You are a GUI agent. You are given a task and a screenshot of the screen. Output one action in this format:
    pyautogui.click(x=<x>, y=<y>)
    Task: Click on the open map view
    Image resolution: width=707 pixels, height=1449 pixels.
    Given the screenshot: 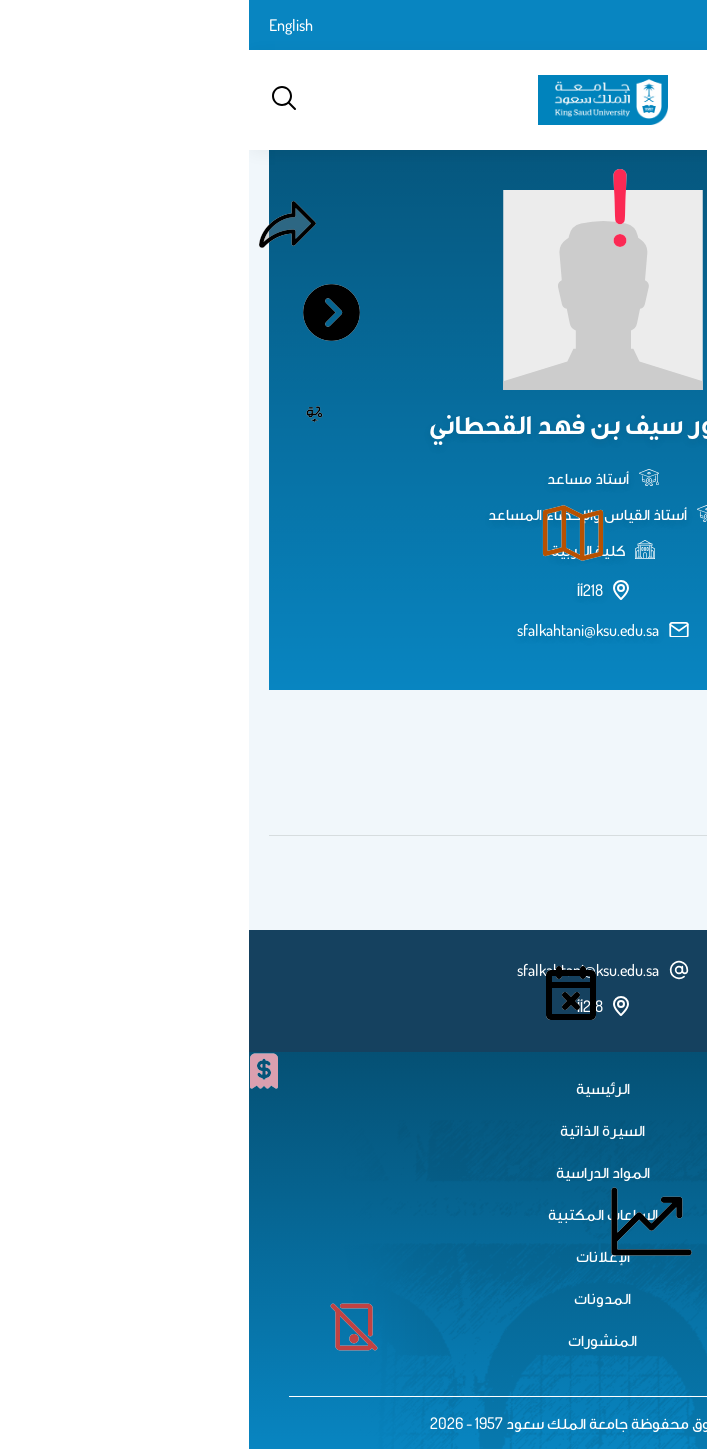 What is the action you would take?
    pyautogui.click(x=573, y=533)
    